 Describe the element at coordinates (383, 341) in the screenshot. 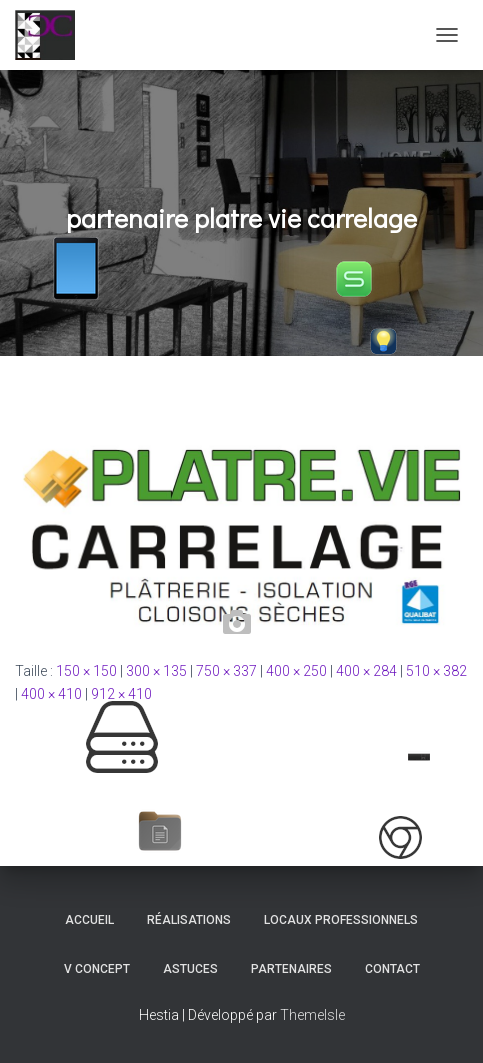

I see `open photometric viewer app` at that location.